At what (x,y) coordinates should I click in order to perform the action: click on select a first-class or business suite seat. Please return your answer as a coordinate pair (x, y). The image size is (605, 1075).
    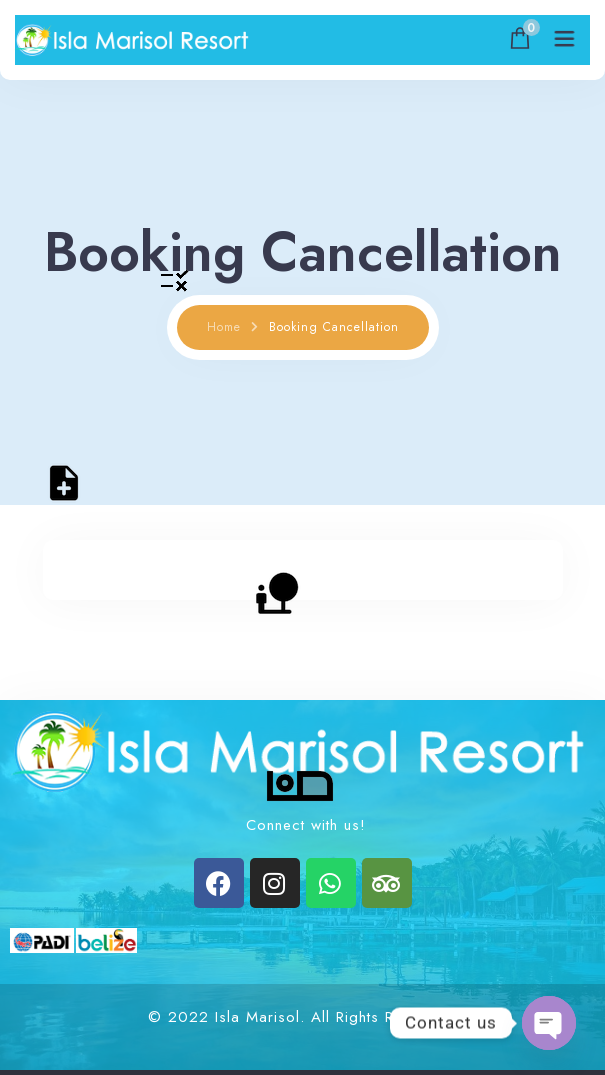
    Looking at the image, I should click on (300, 786).